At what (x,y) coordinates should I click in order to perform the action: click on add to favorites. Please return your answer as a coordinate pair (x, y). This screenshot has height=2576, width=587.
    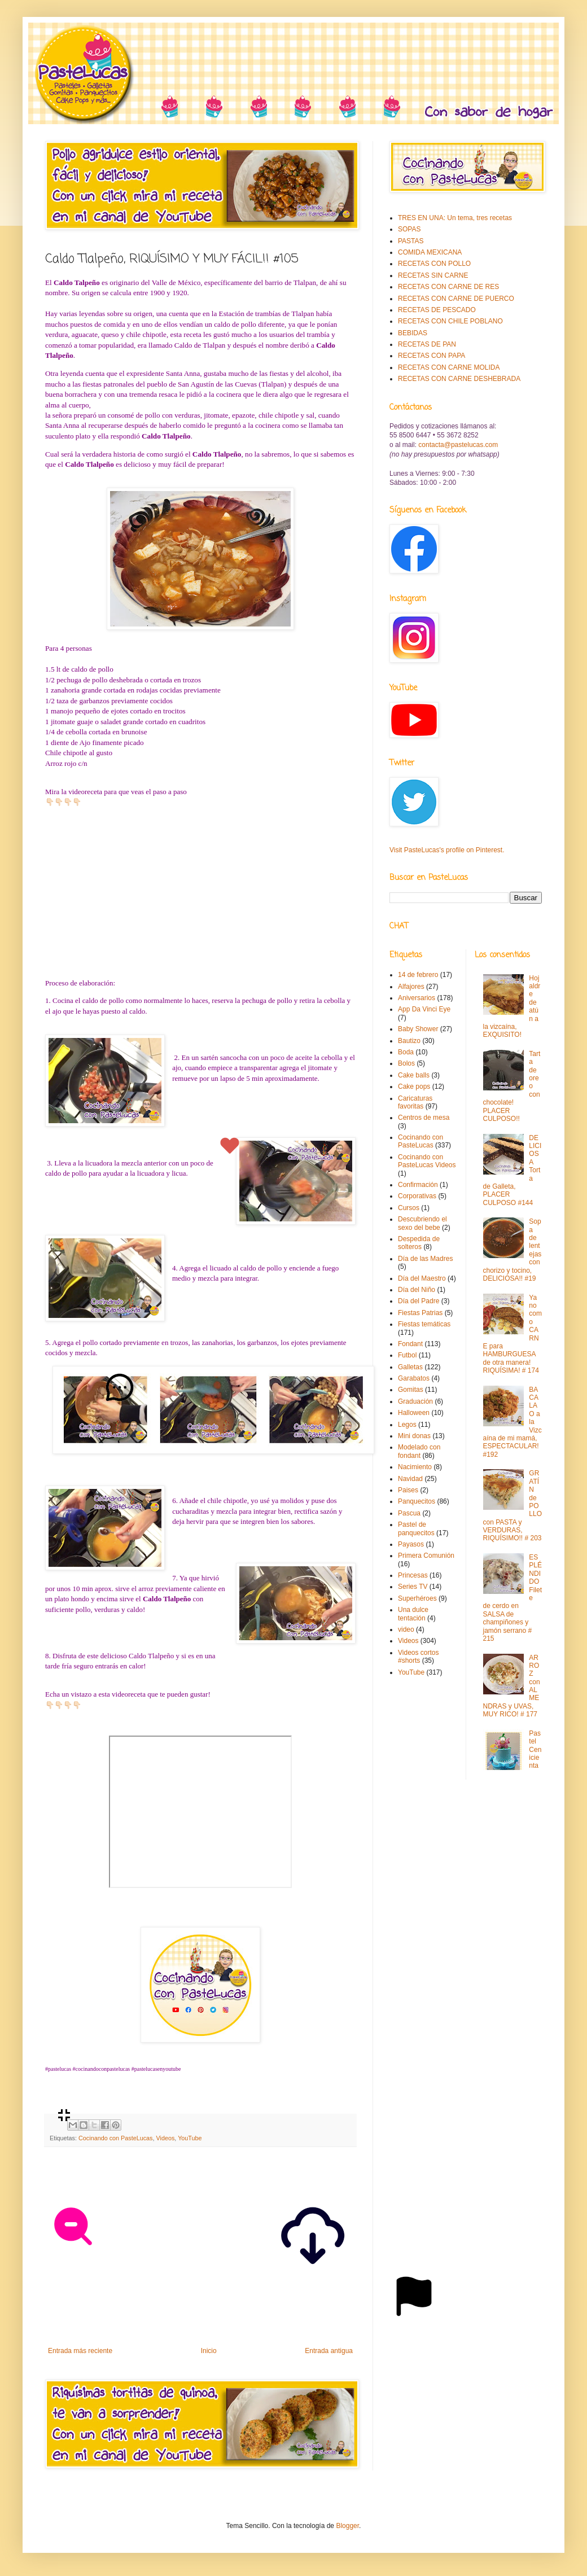
    Looking at the image, I should click on (230, 1145).